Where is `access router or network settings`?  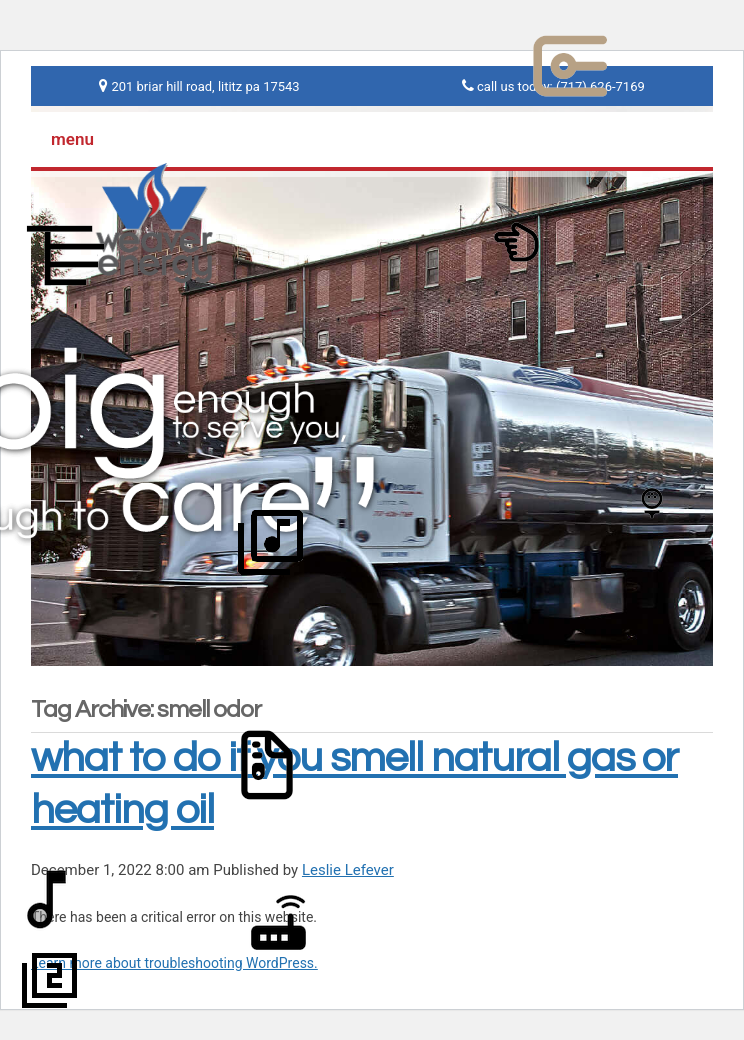 access router or network settings is located at coordinates (278, 922).